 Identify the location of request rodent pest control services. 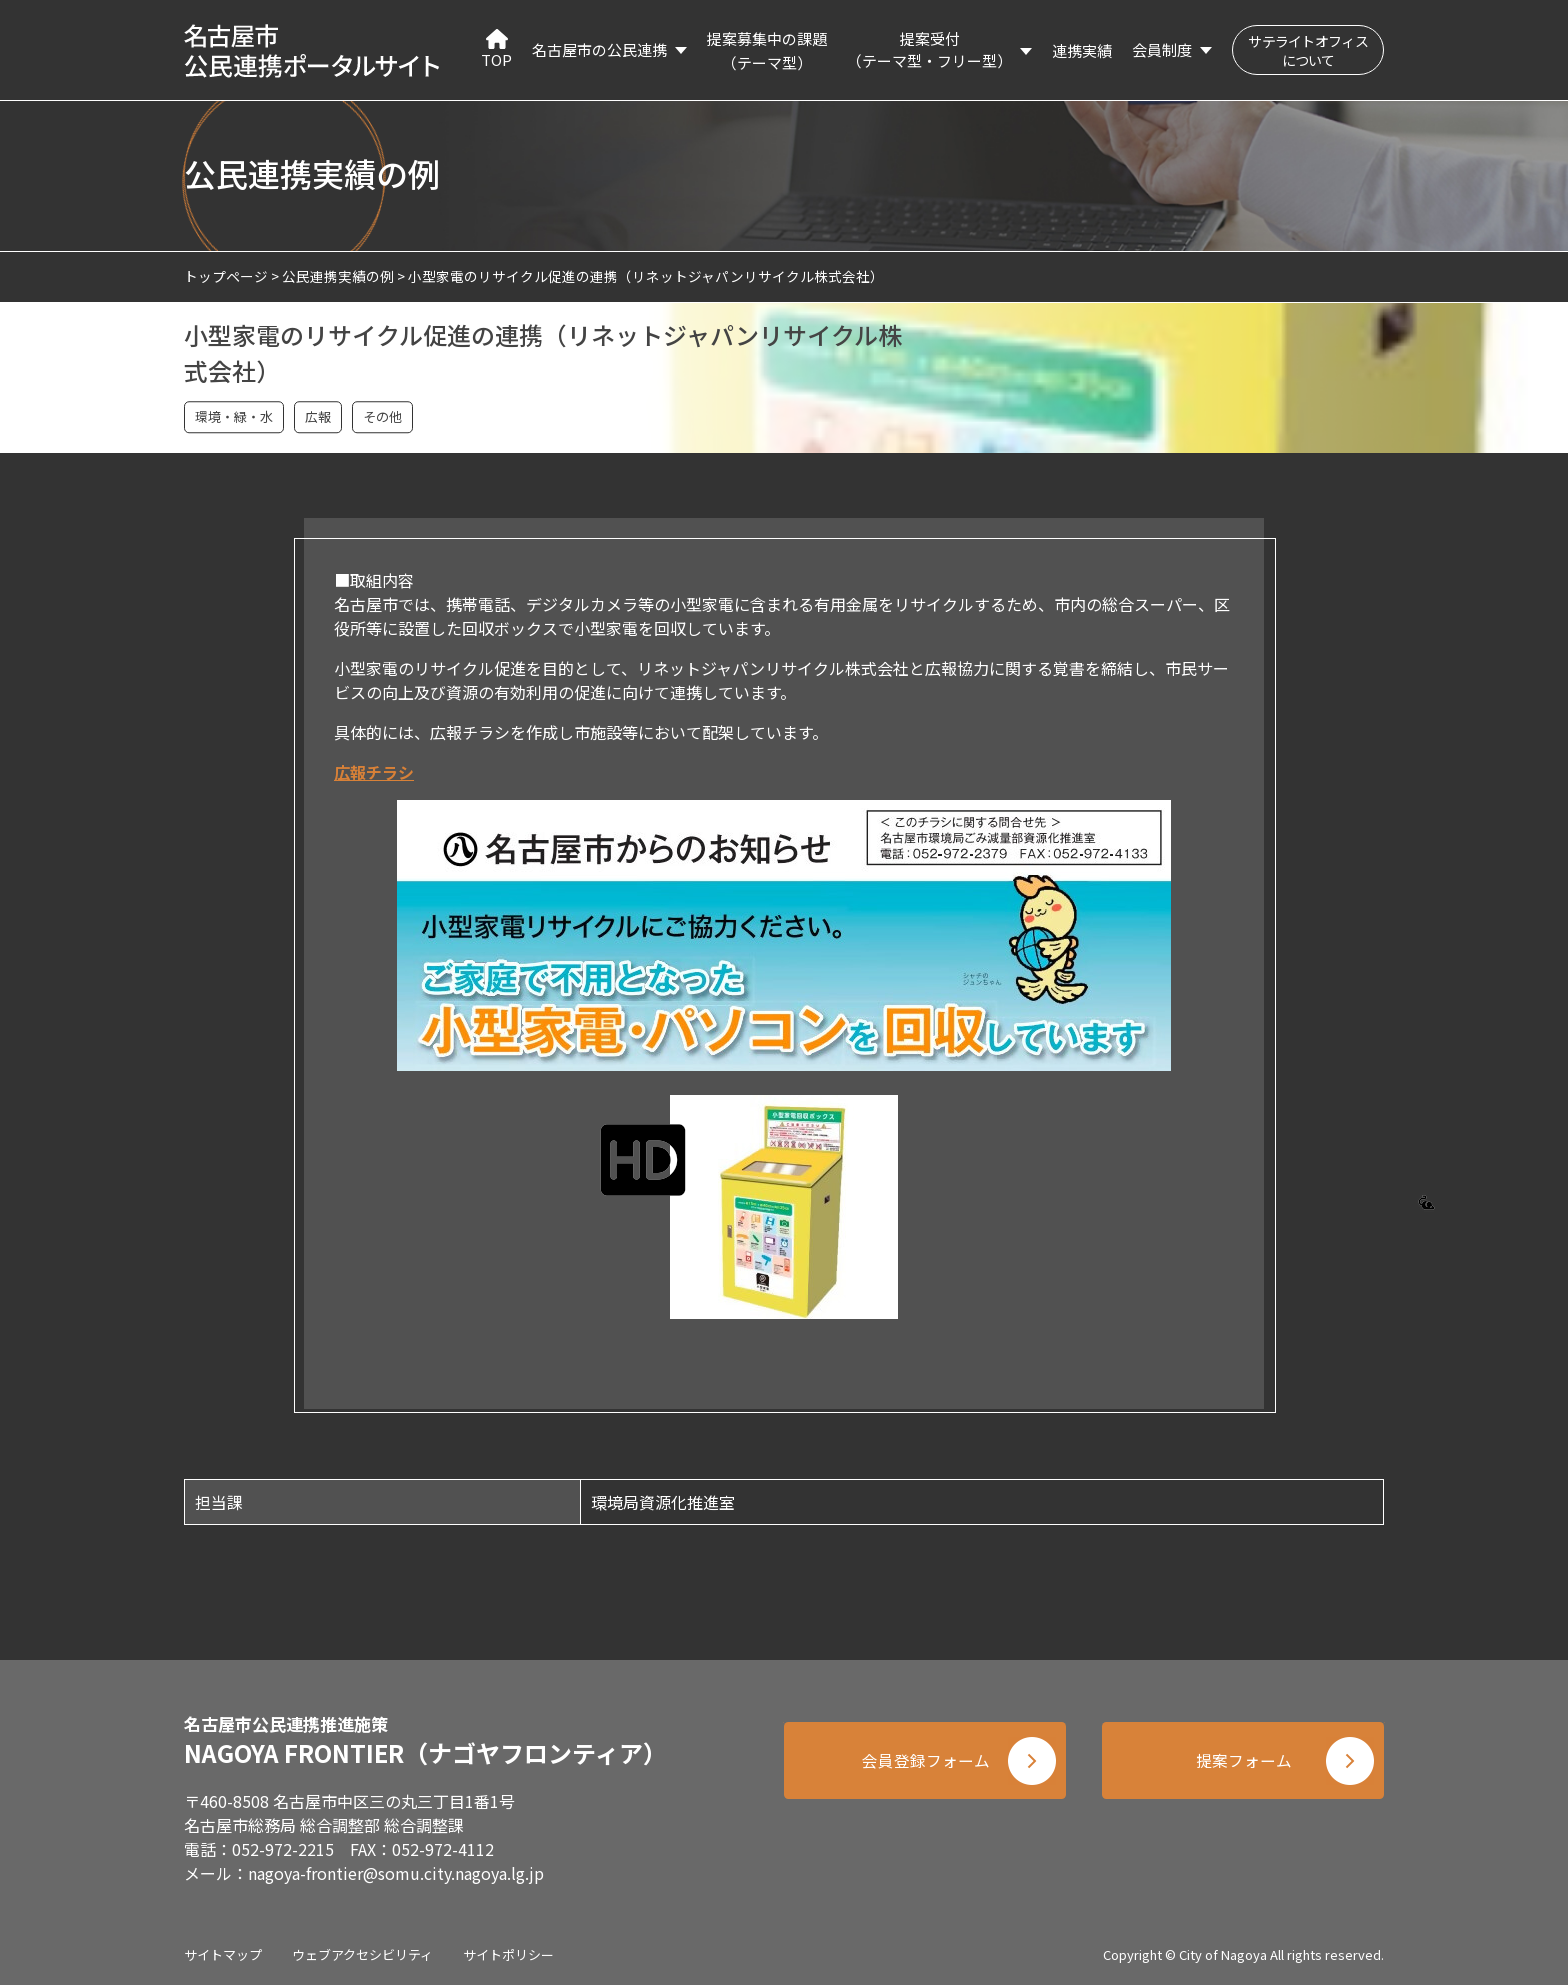
(1426, 1202).